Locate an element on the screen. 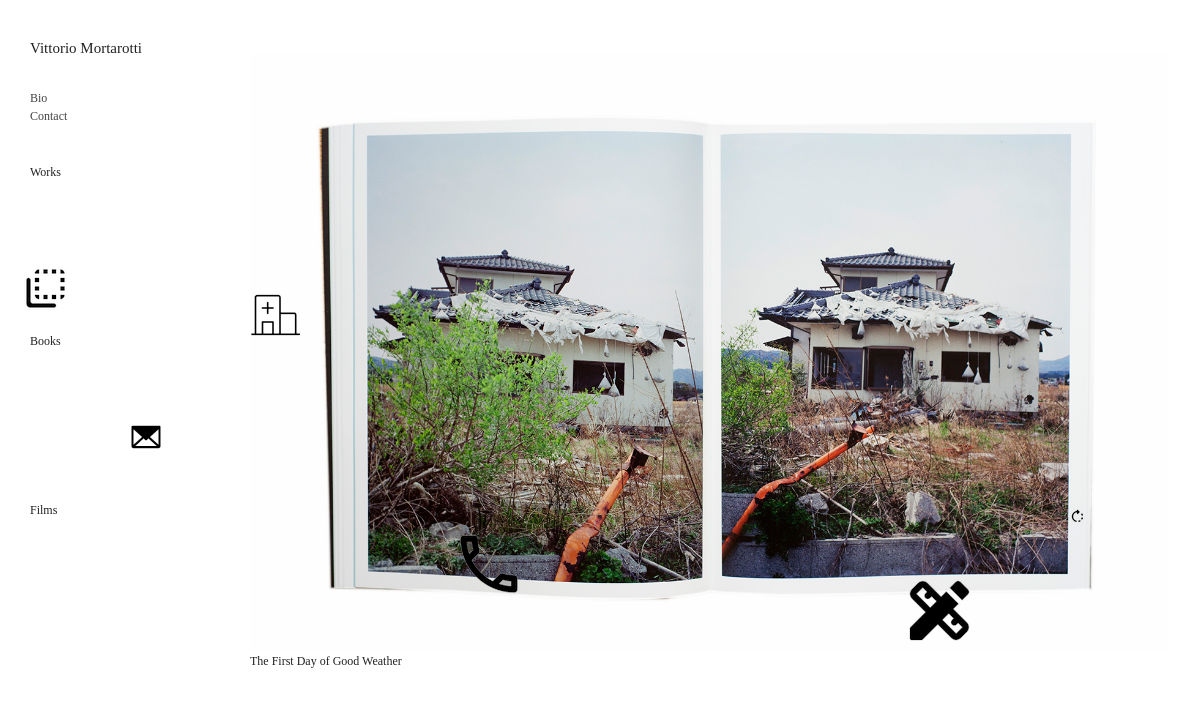 This screenshot has width=1188, height=720. find nearby hospitals or medical facilities is located at coordinates (273, 315).